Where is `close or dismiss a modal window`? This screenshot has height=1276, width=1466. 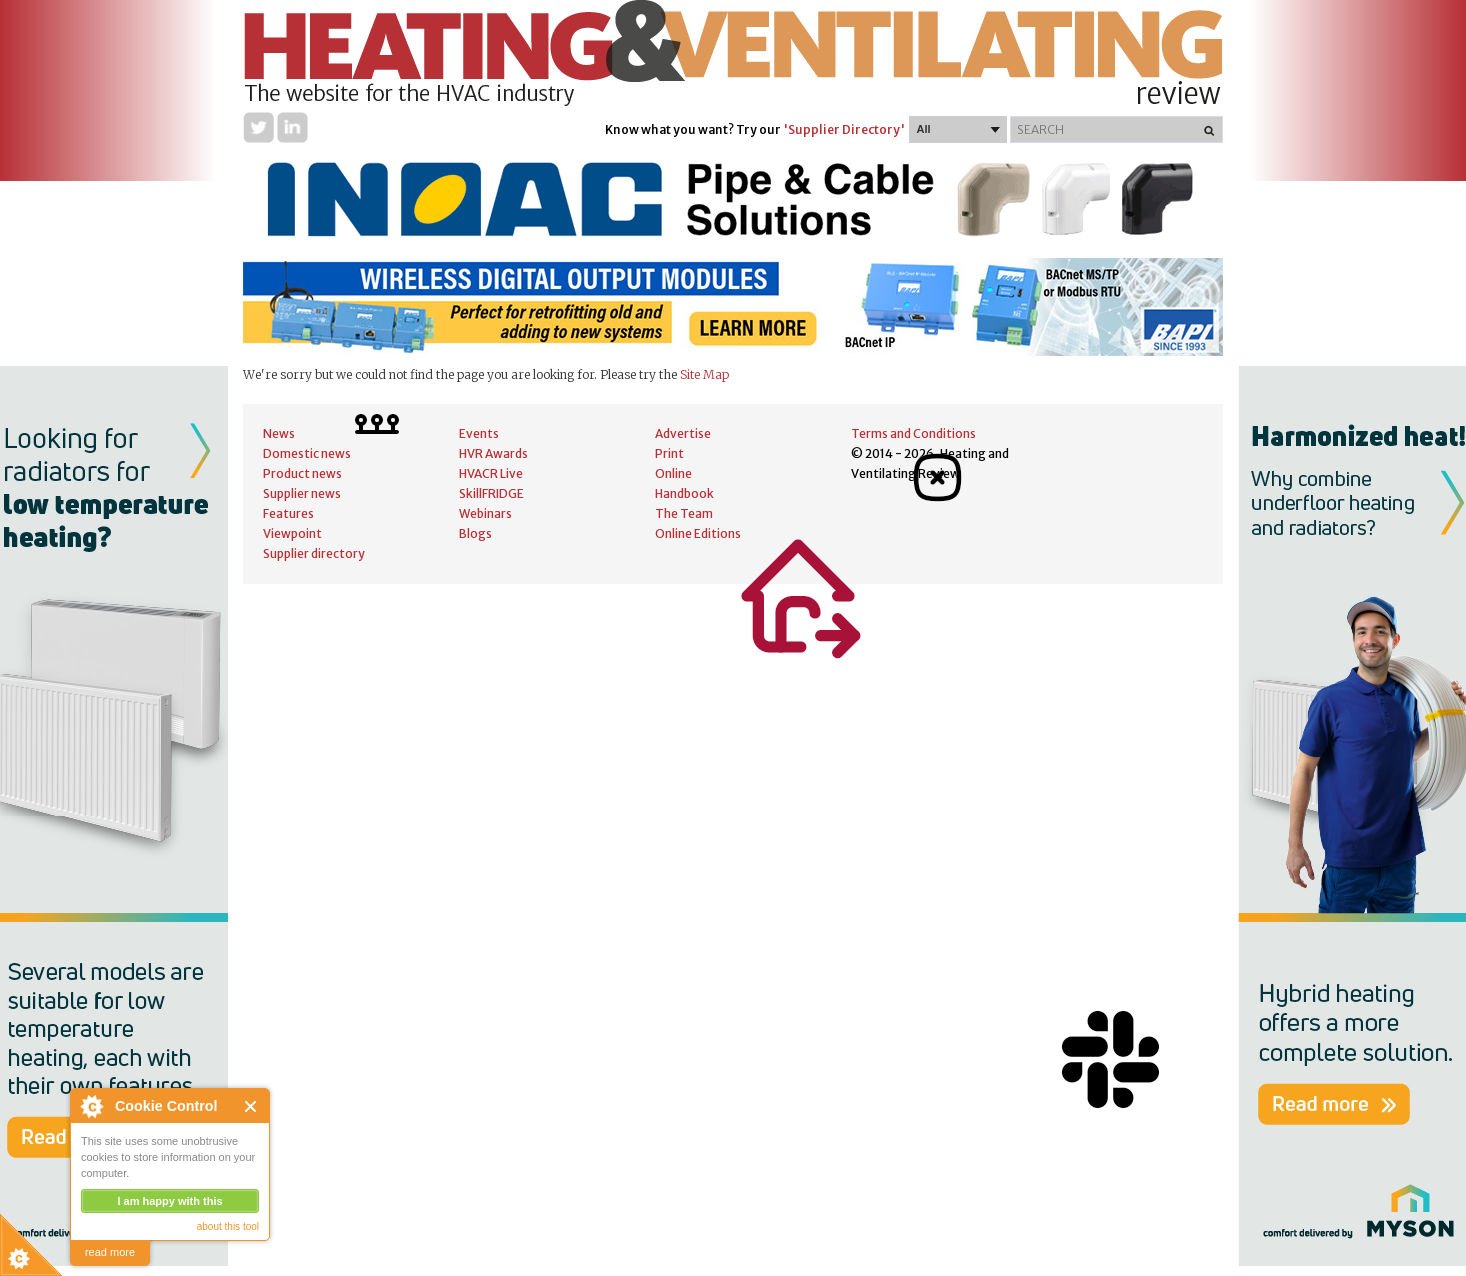
close or dismiss a modal window is located at coordinates (937, 477).